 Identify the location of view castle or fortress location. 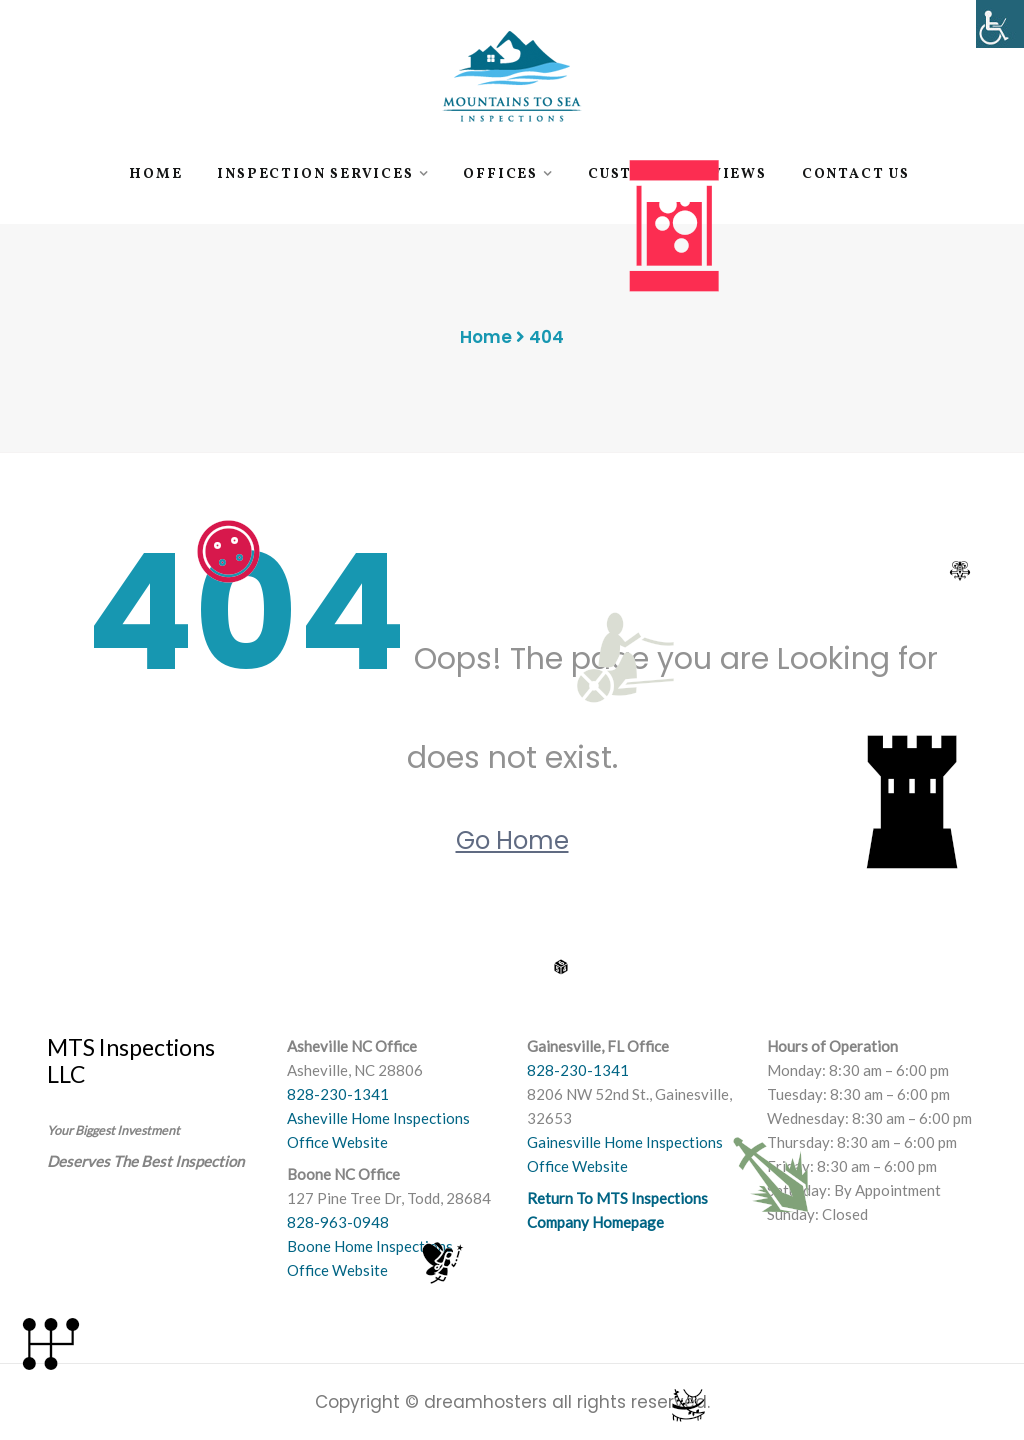
(912, 801).